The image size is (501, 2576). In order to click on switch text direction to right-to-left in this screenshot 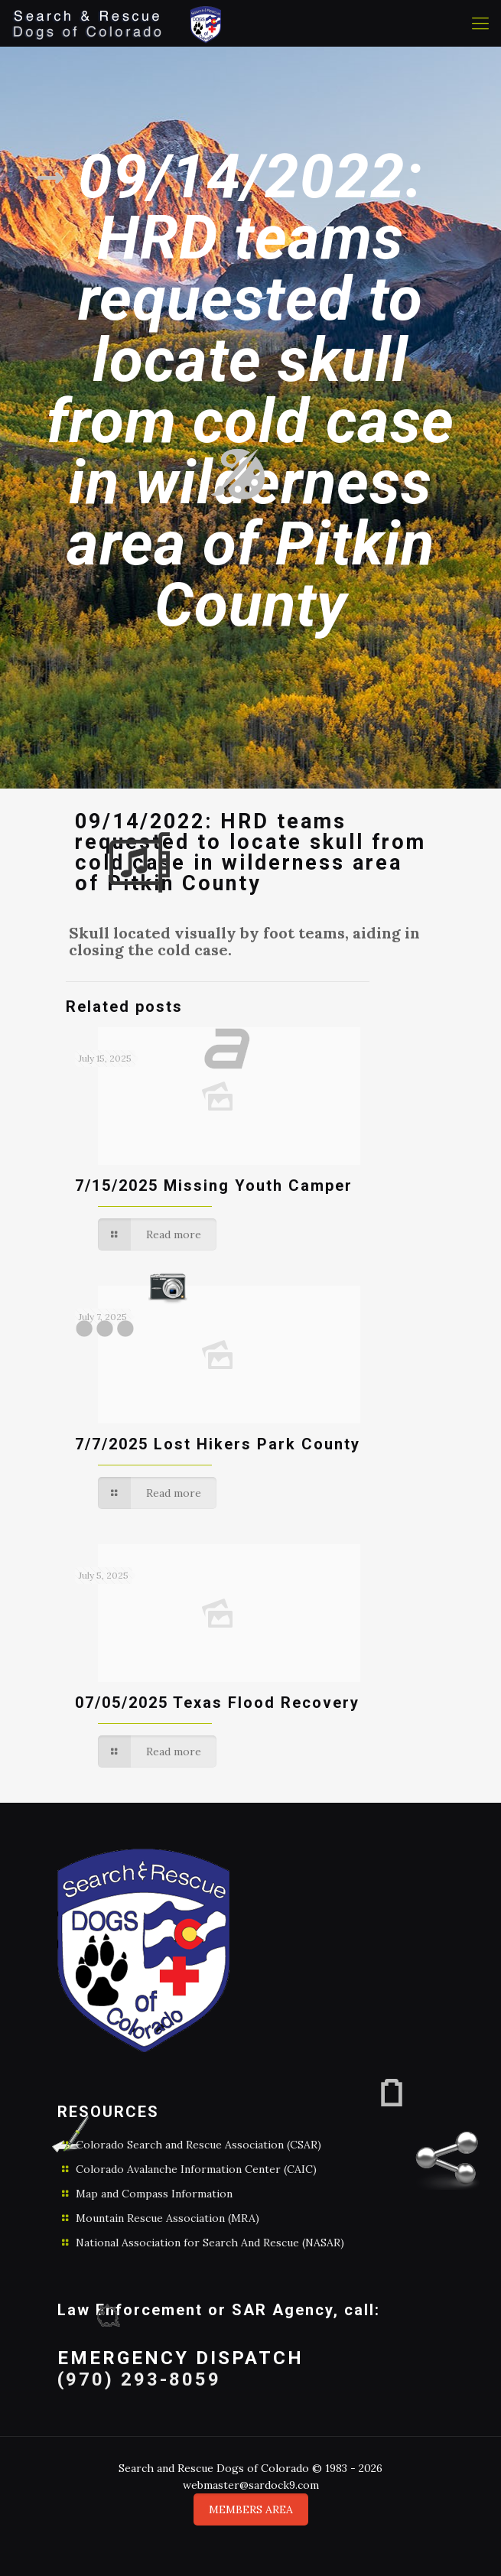, I will do `click(70, 2134)`.